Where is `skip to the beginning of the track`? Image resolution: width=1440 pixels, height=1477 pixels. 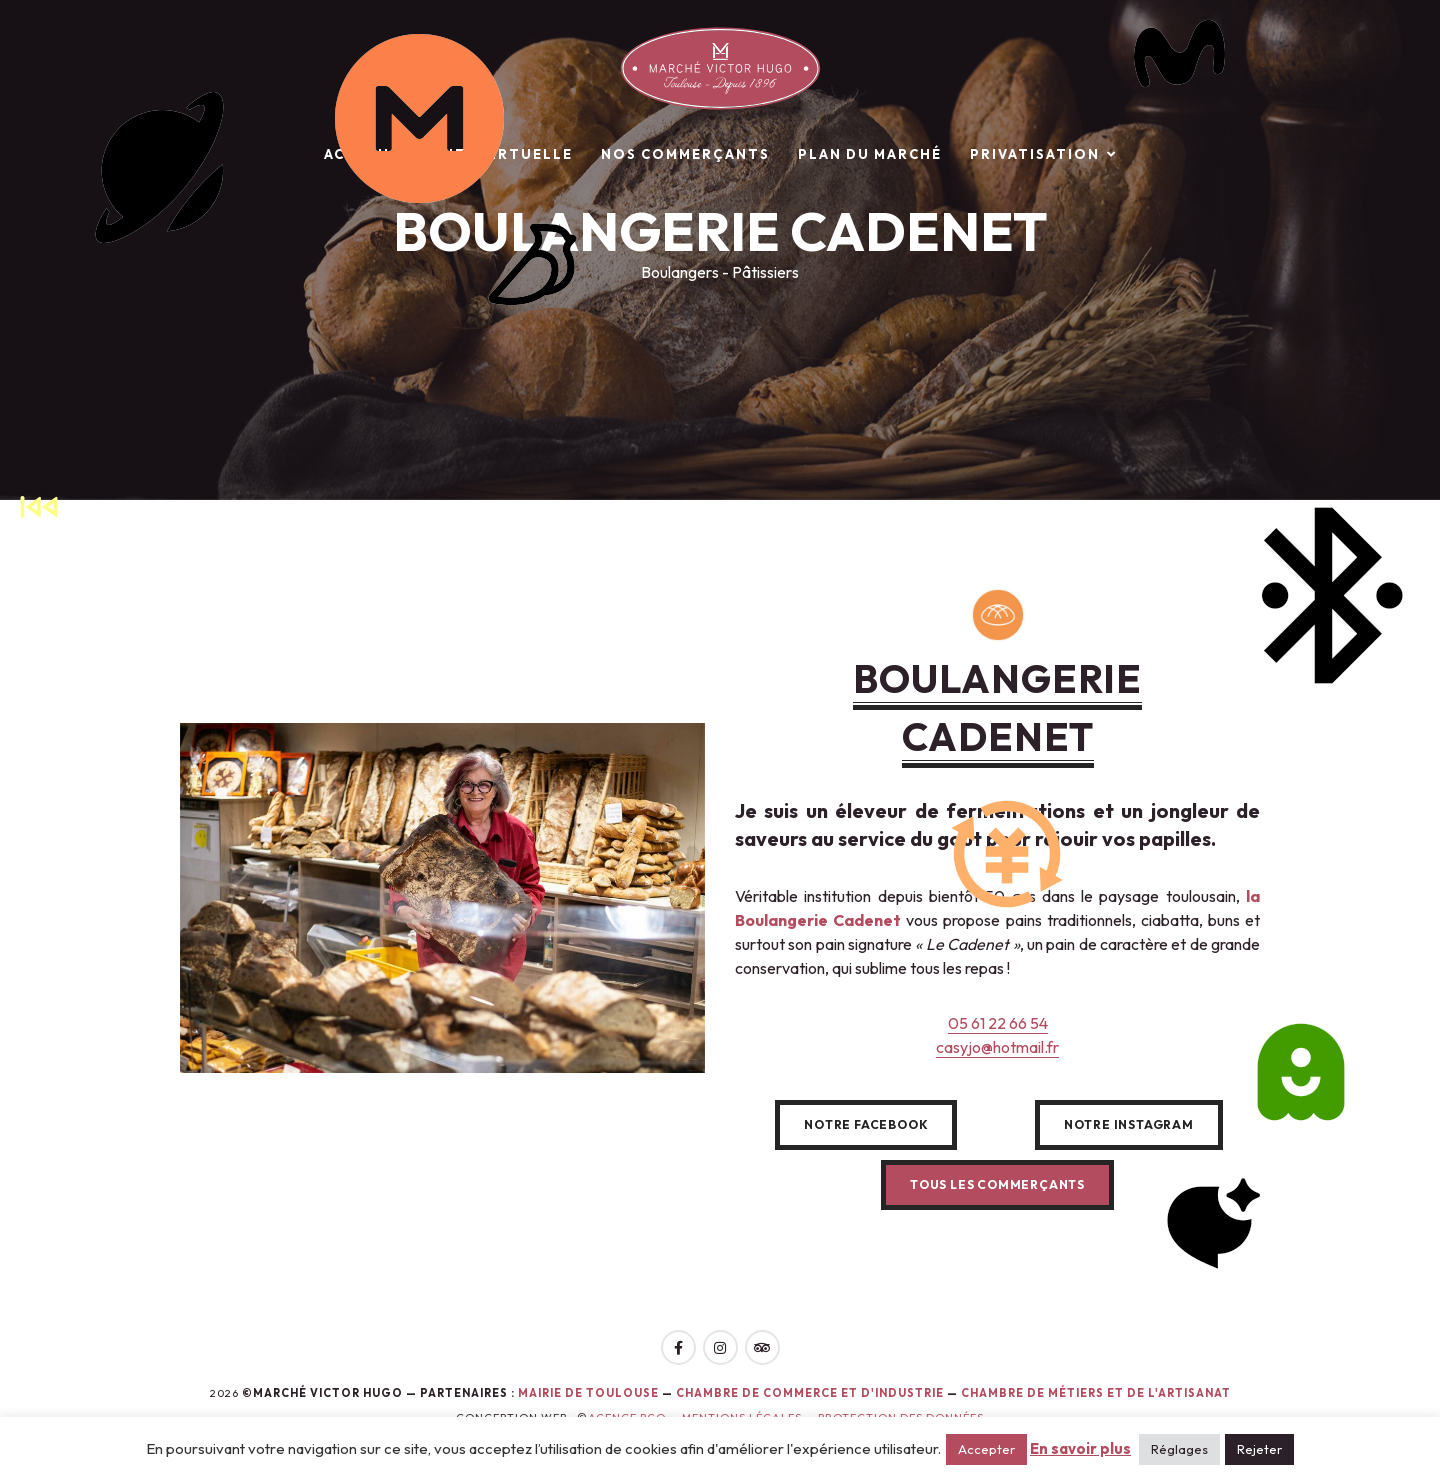
skip to the beginning of the track is located at coordinates (39, 507).